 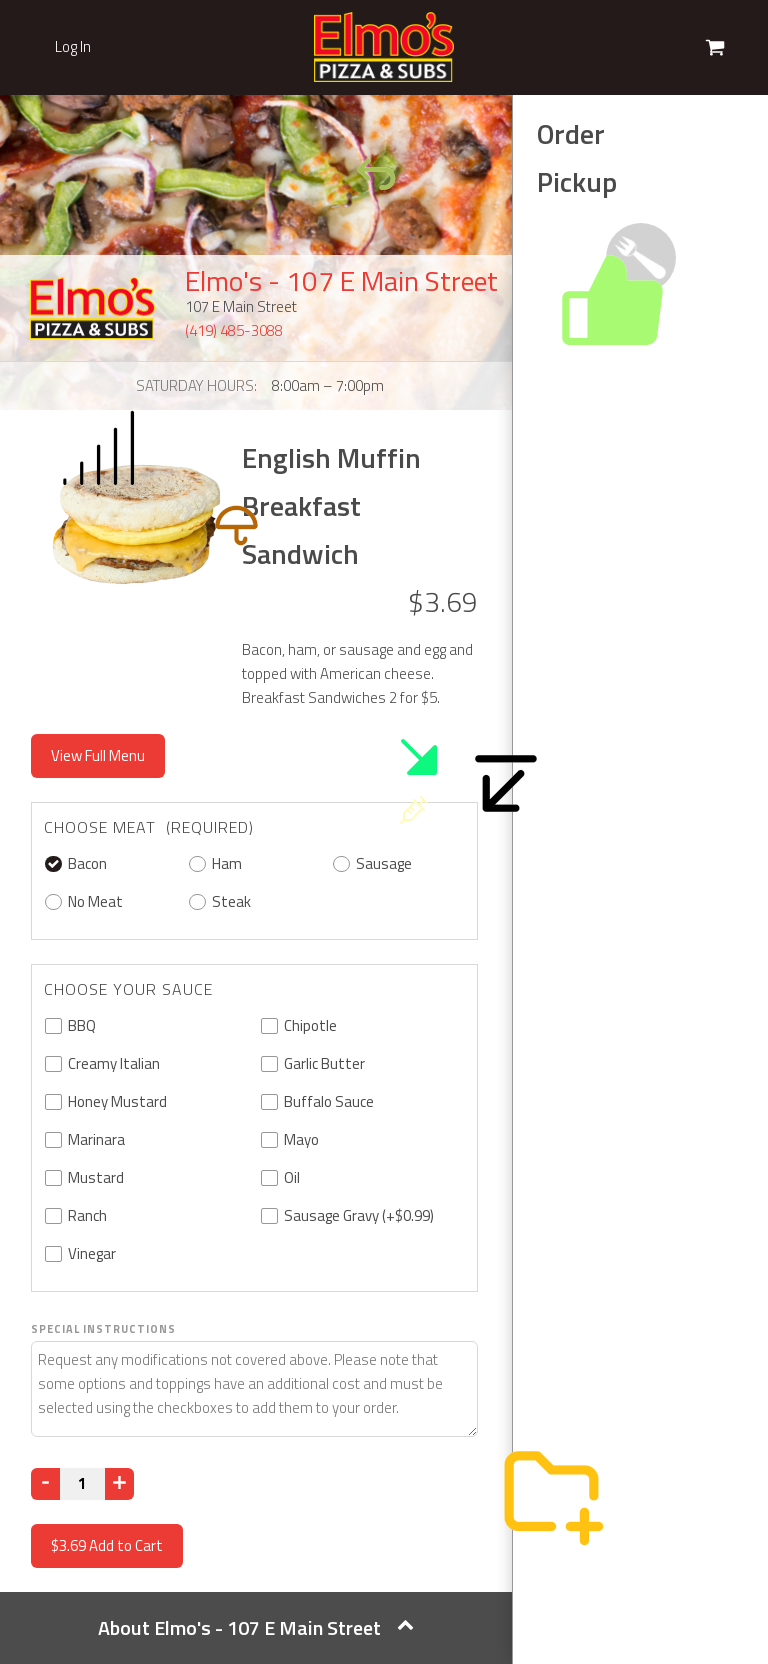 What do you see at coordinates (375, 174) in the screenshot?
I see `undo the last action` at bounding box center [375, 174].